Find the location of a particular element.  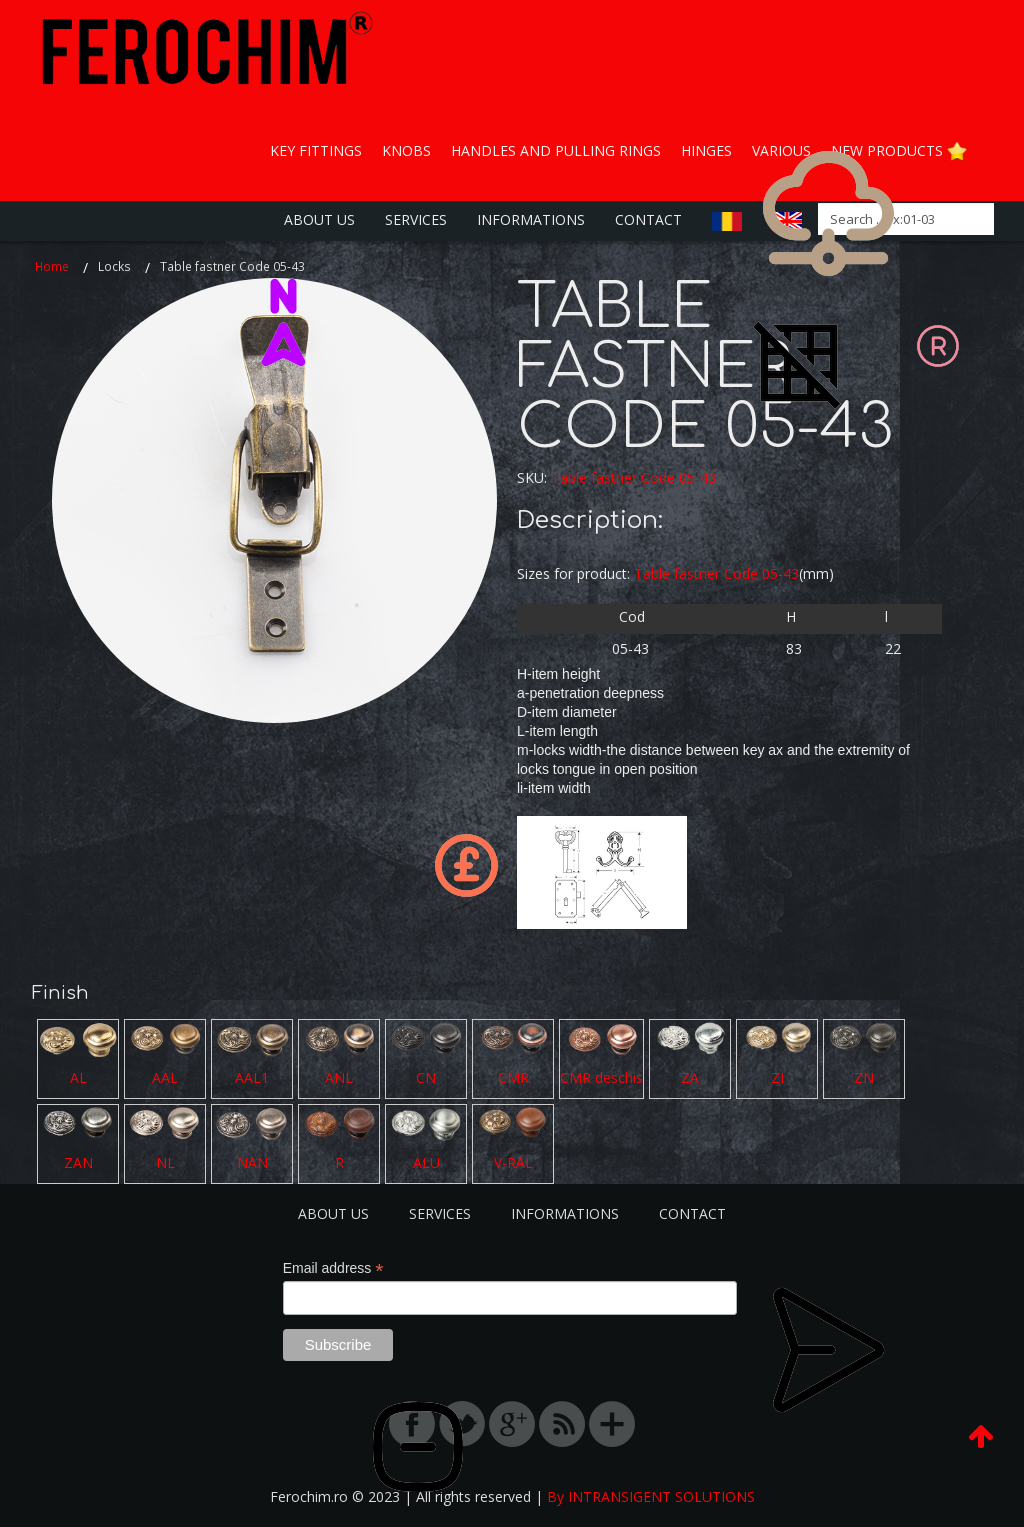

view balance in british pounds is located at coordinates (466, 865).